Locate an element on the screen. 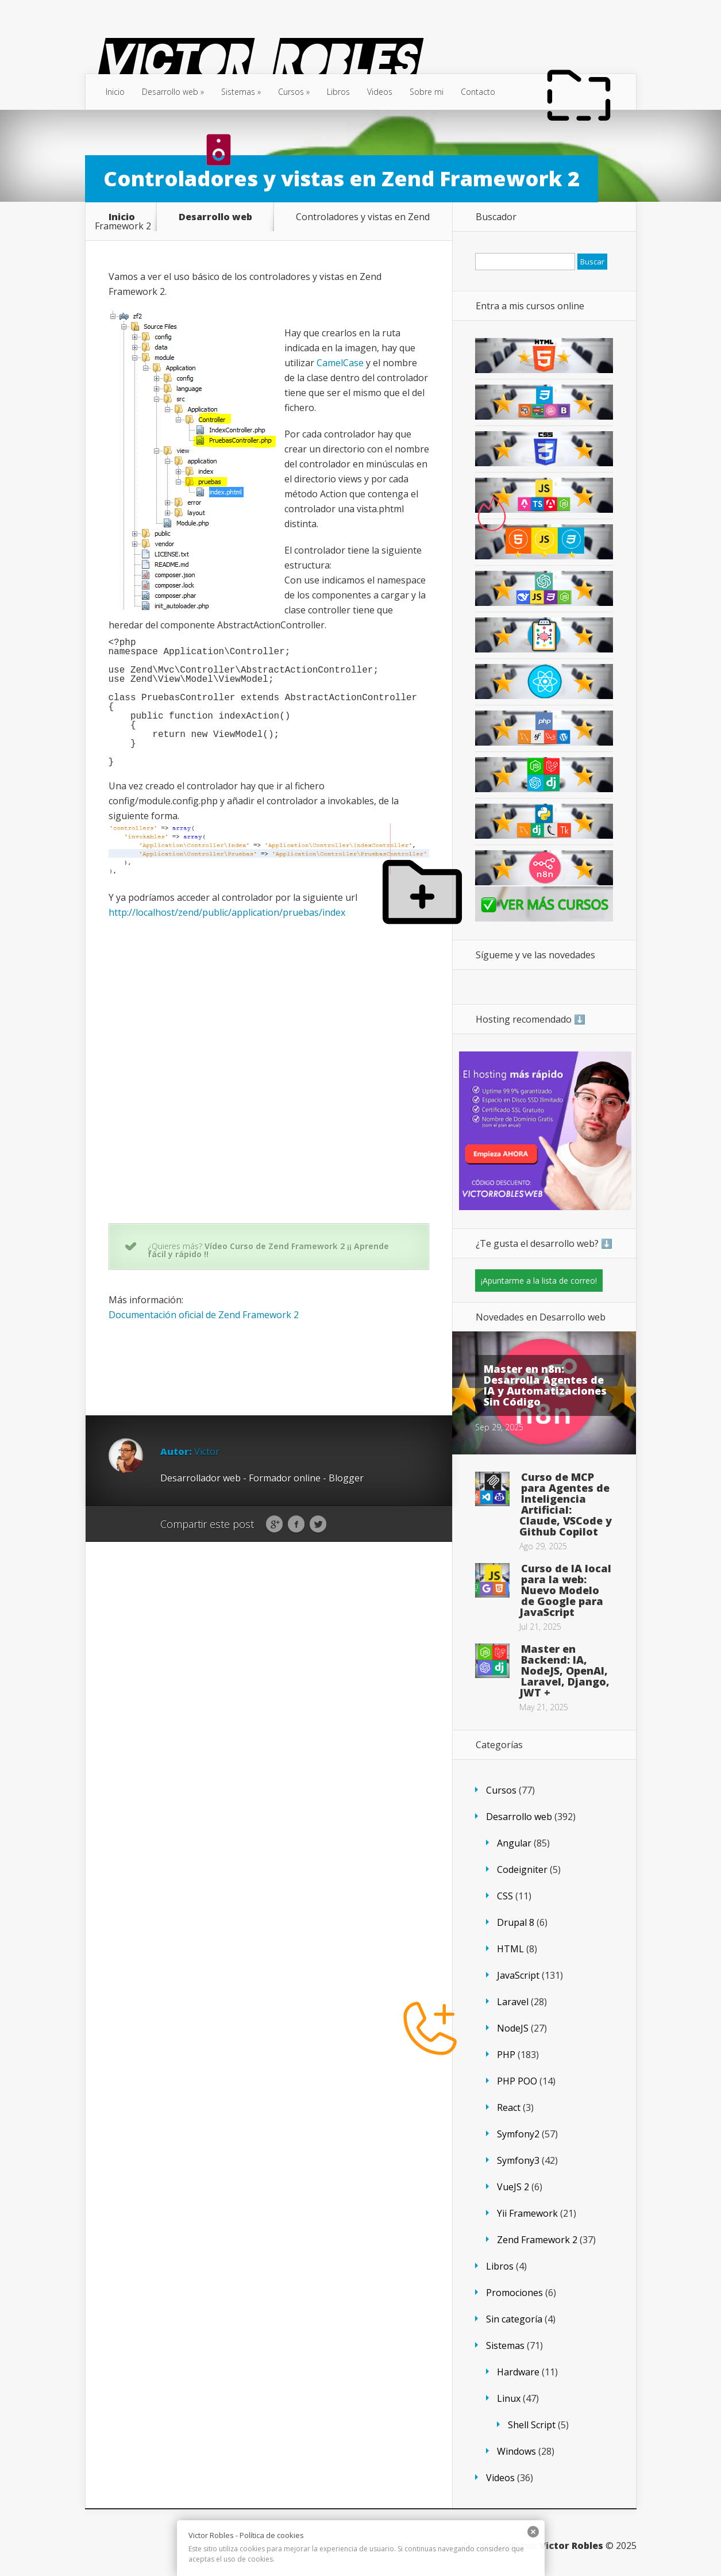  create a new folder is located at coordinates (422, 890).